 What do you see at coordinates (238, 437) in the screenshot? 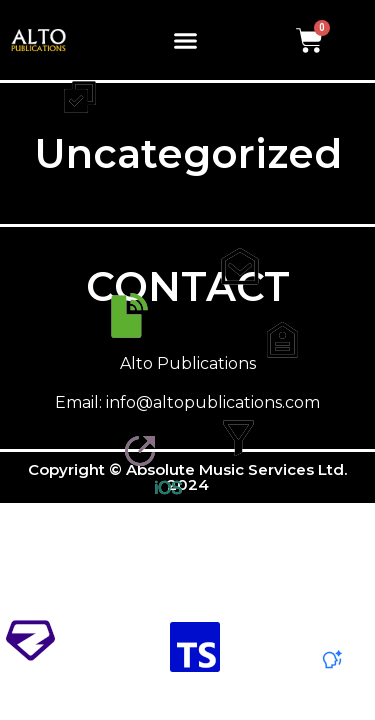
I see `filter or sort content` at bounding box center [238, 437].